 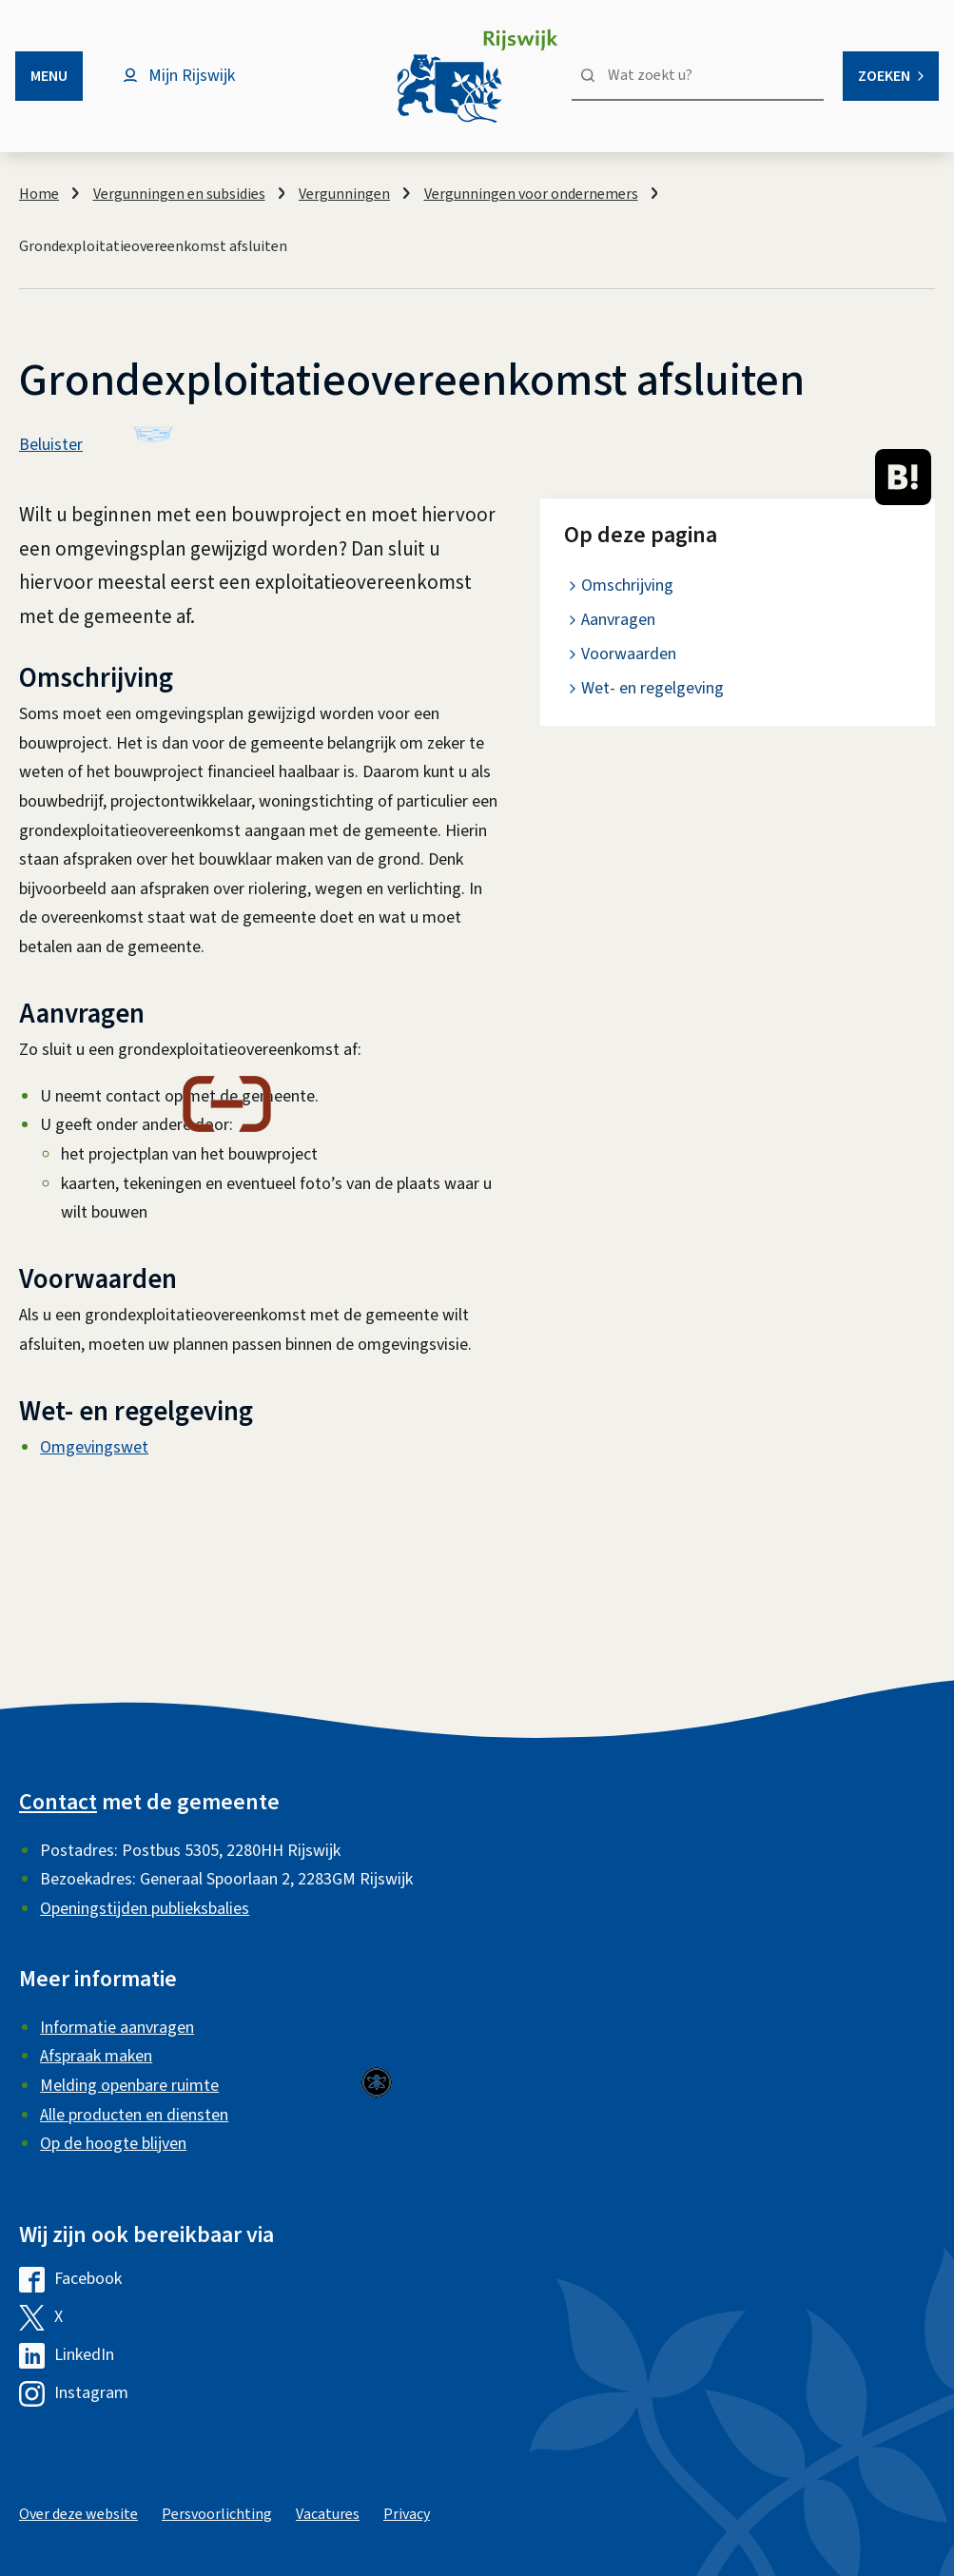 I want to click on alibaba cloud services logo, so click(x=226, y=1103).